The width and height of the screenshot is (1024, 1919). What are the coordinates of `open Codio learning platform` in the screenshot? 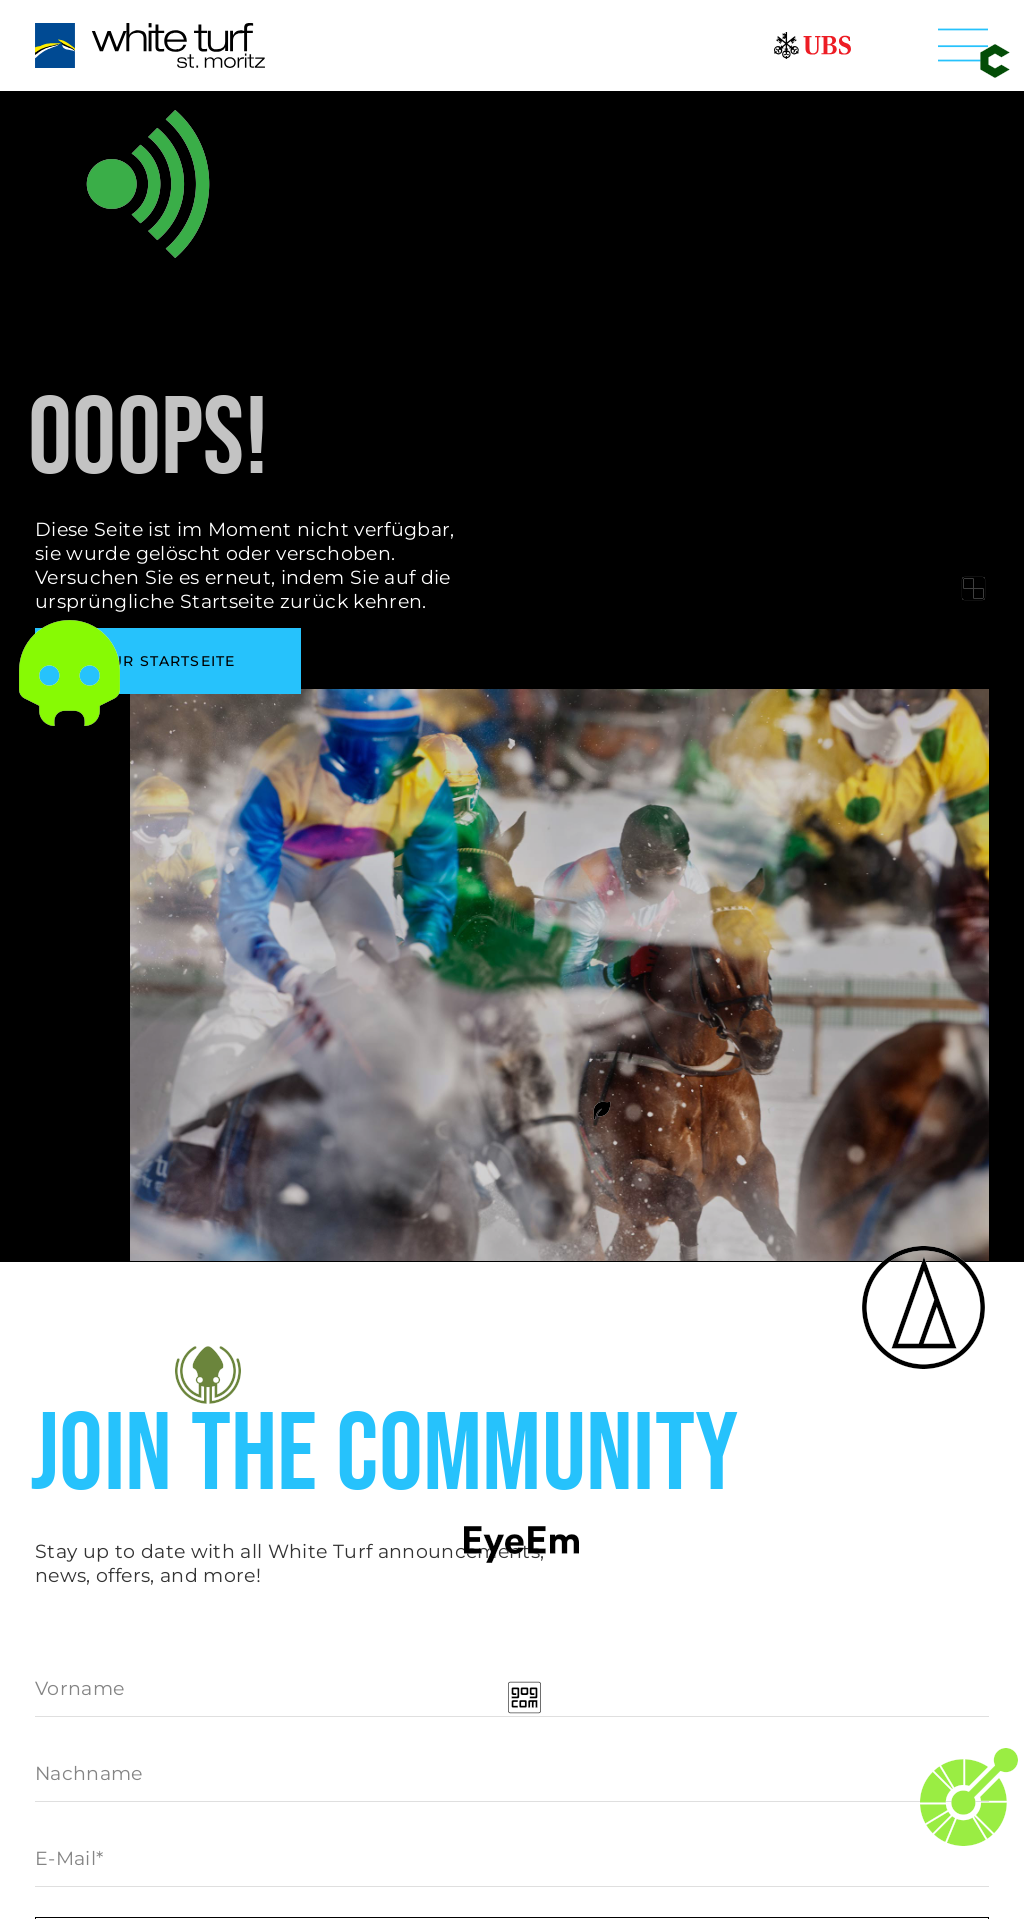 It's located at (995, 61).